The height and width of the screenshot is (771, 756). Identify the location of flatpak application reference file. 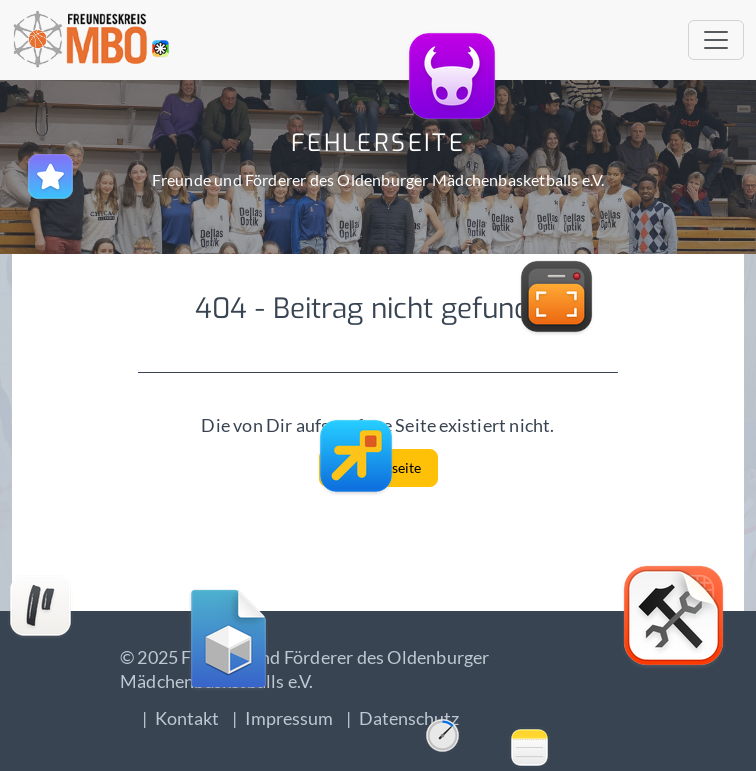
(228, 638).